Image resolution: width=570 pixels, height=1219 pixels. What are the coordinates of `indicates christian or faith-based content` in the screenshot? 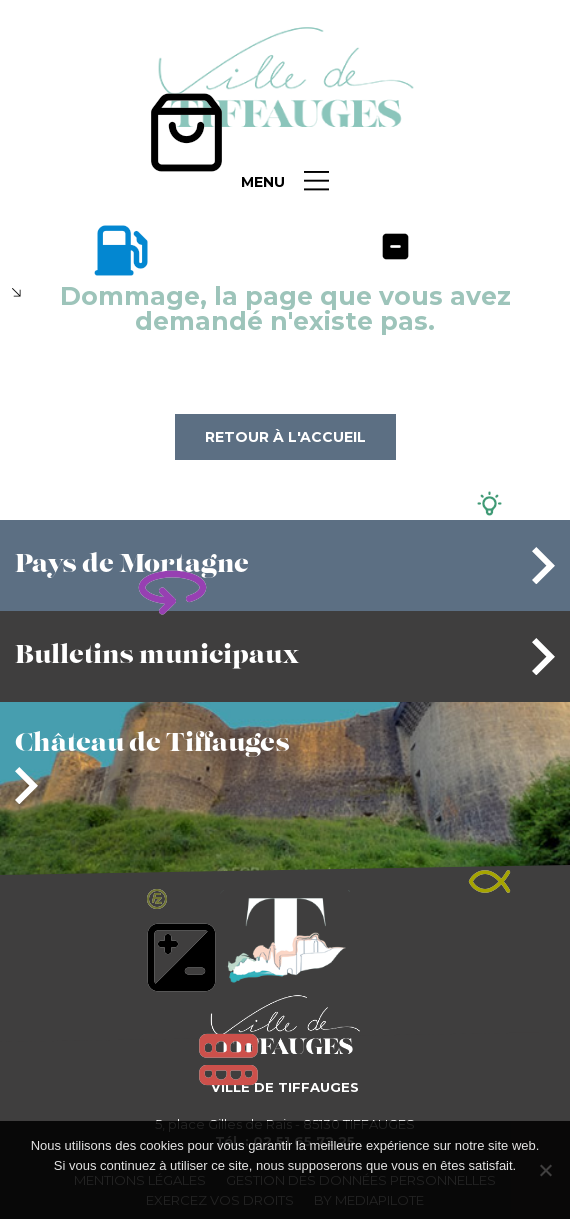 It's located at (489, 881).